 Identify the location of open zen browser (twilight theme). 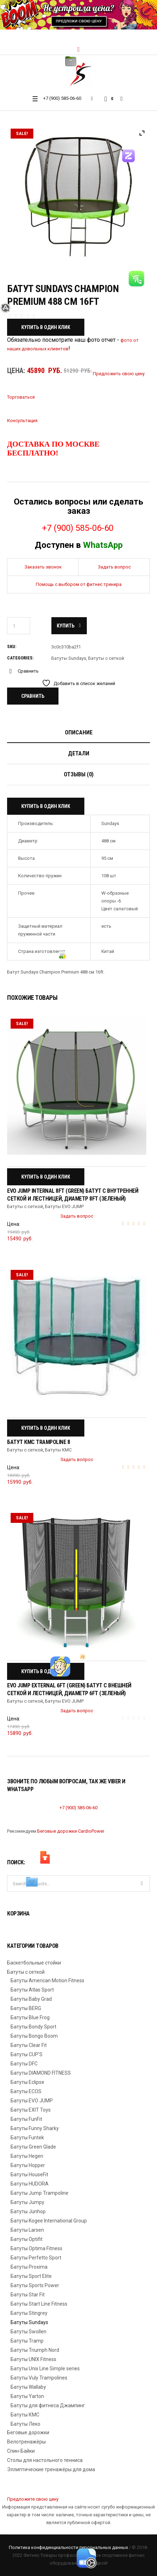
(128, 156).